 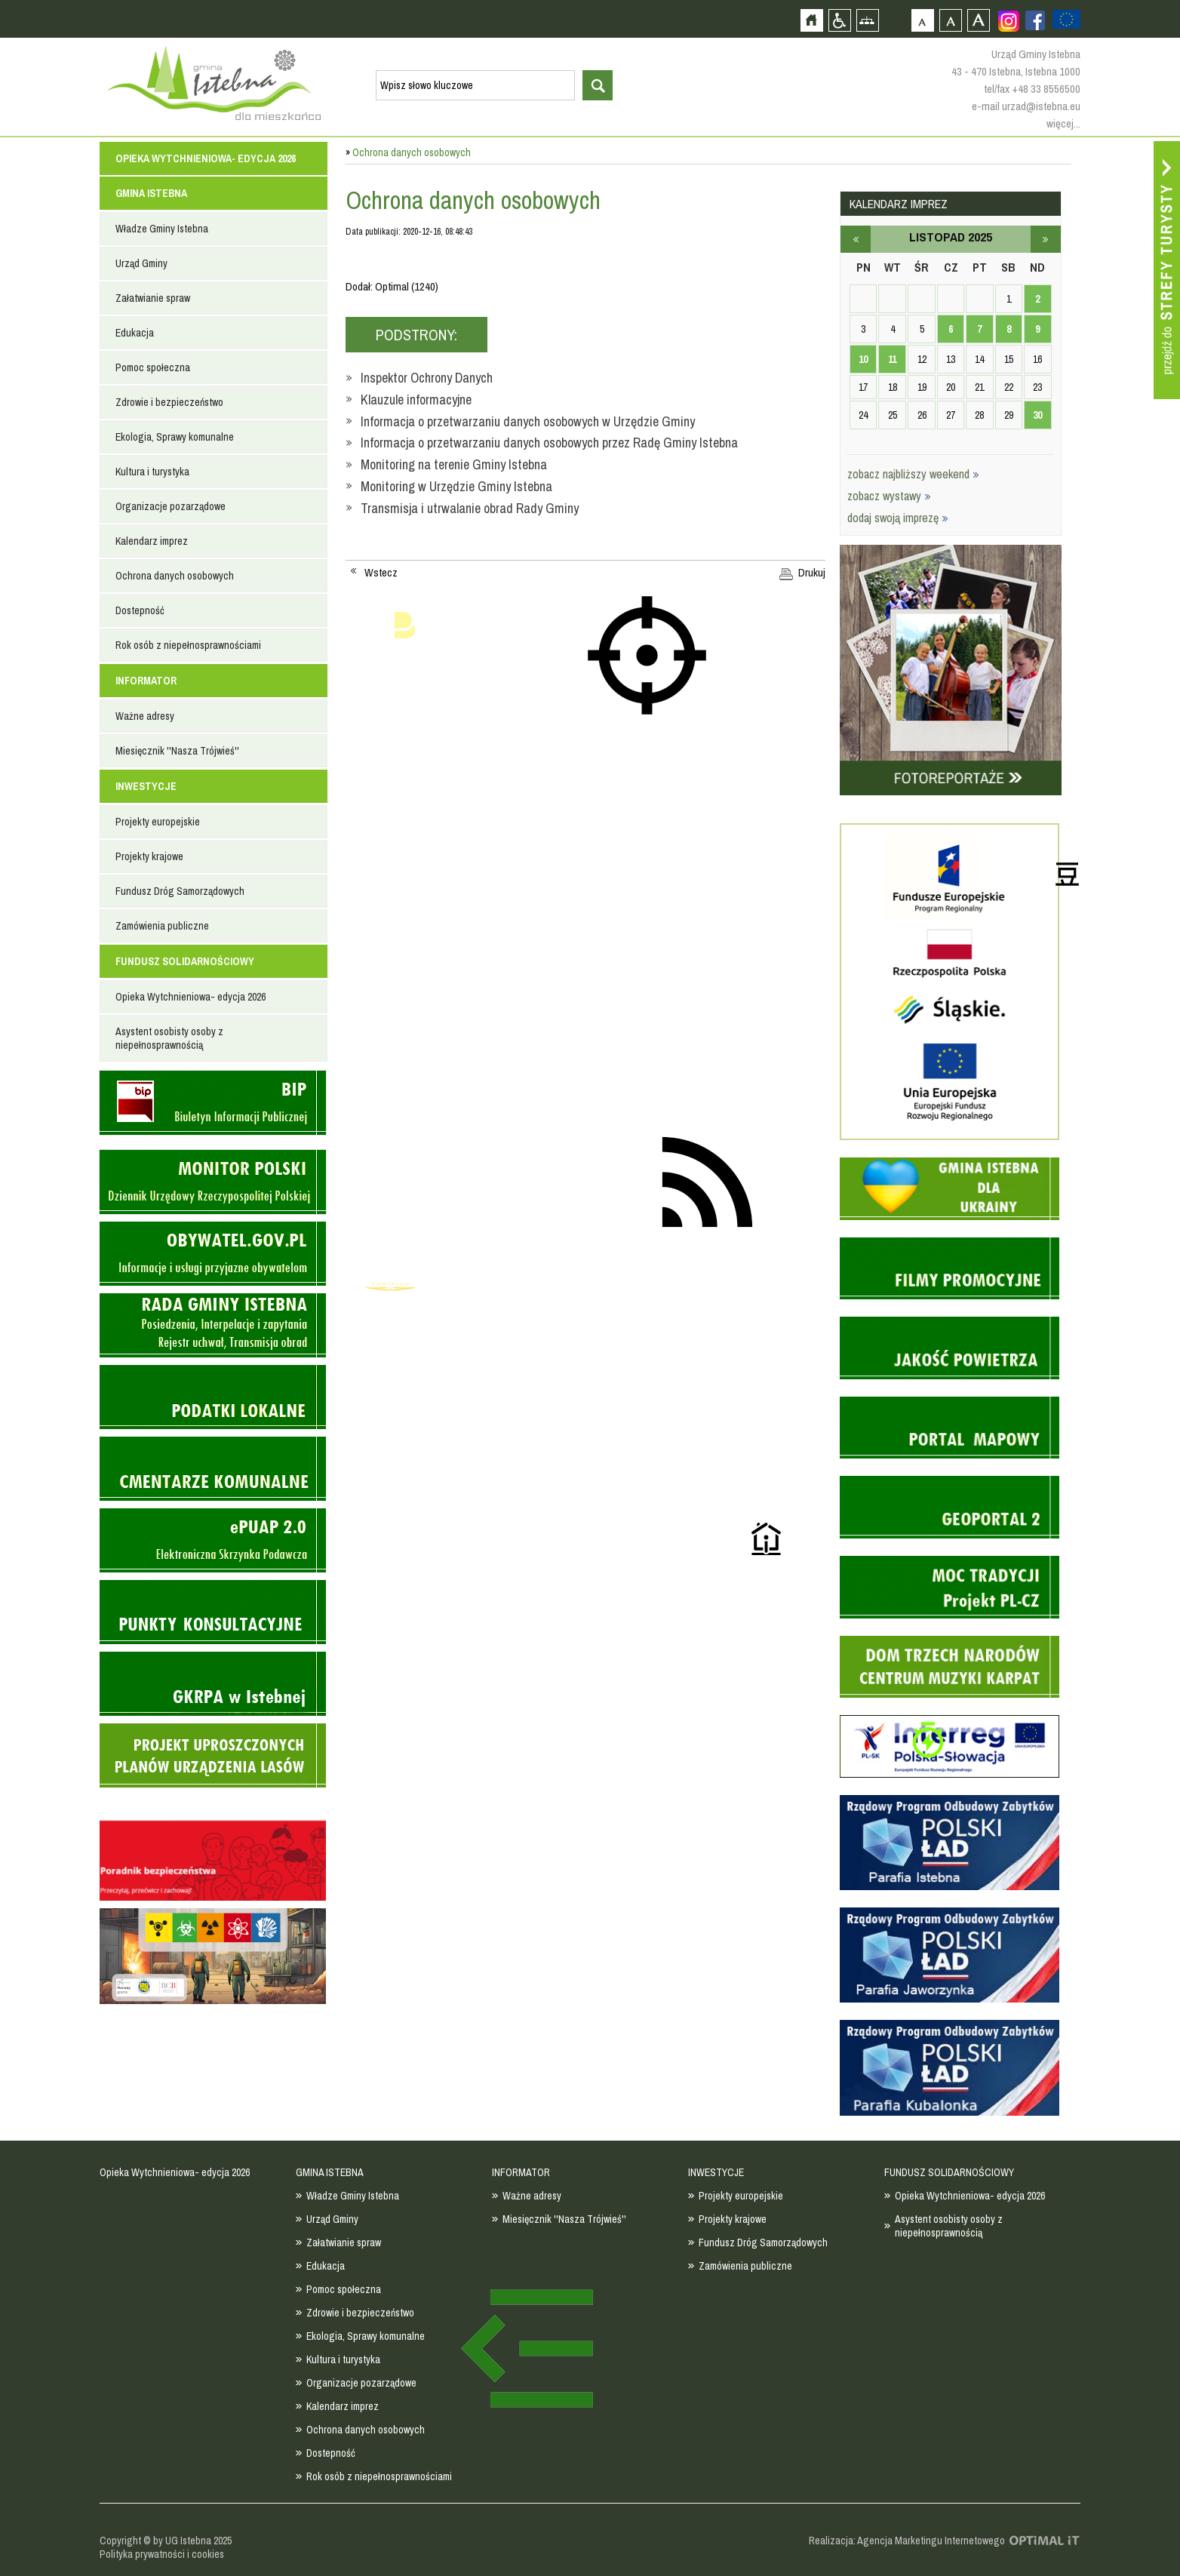 What do you see at coordinates (527, 2348) in the screenshot?
I see `collapse the sidebar menu` at bounding box center [527, 2348].